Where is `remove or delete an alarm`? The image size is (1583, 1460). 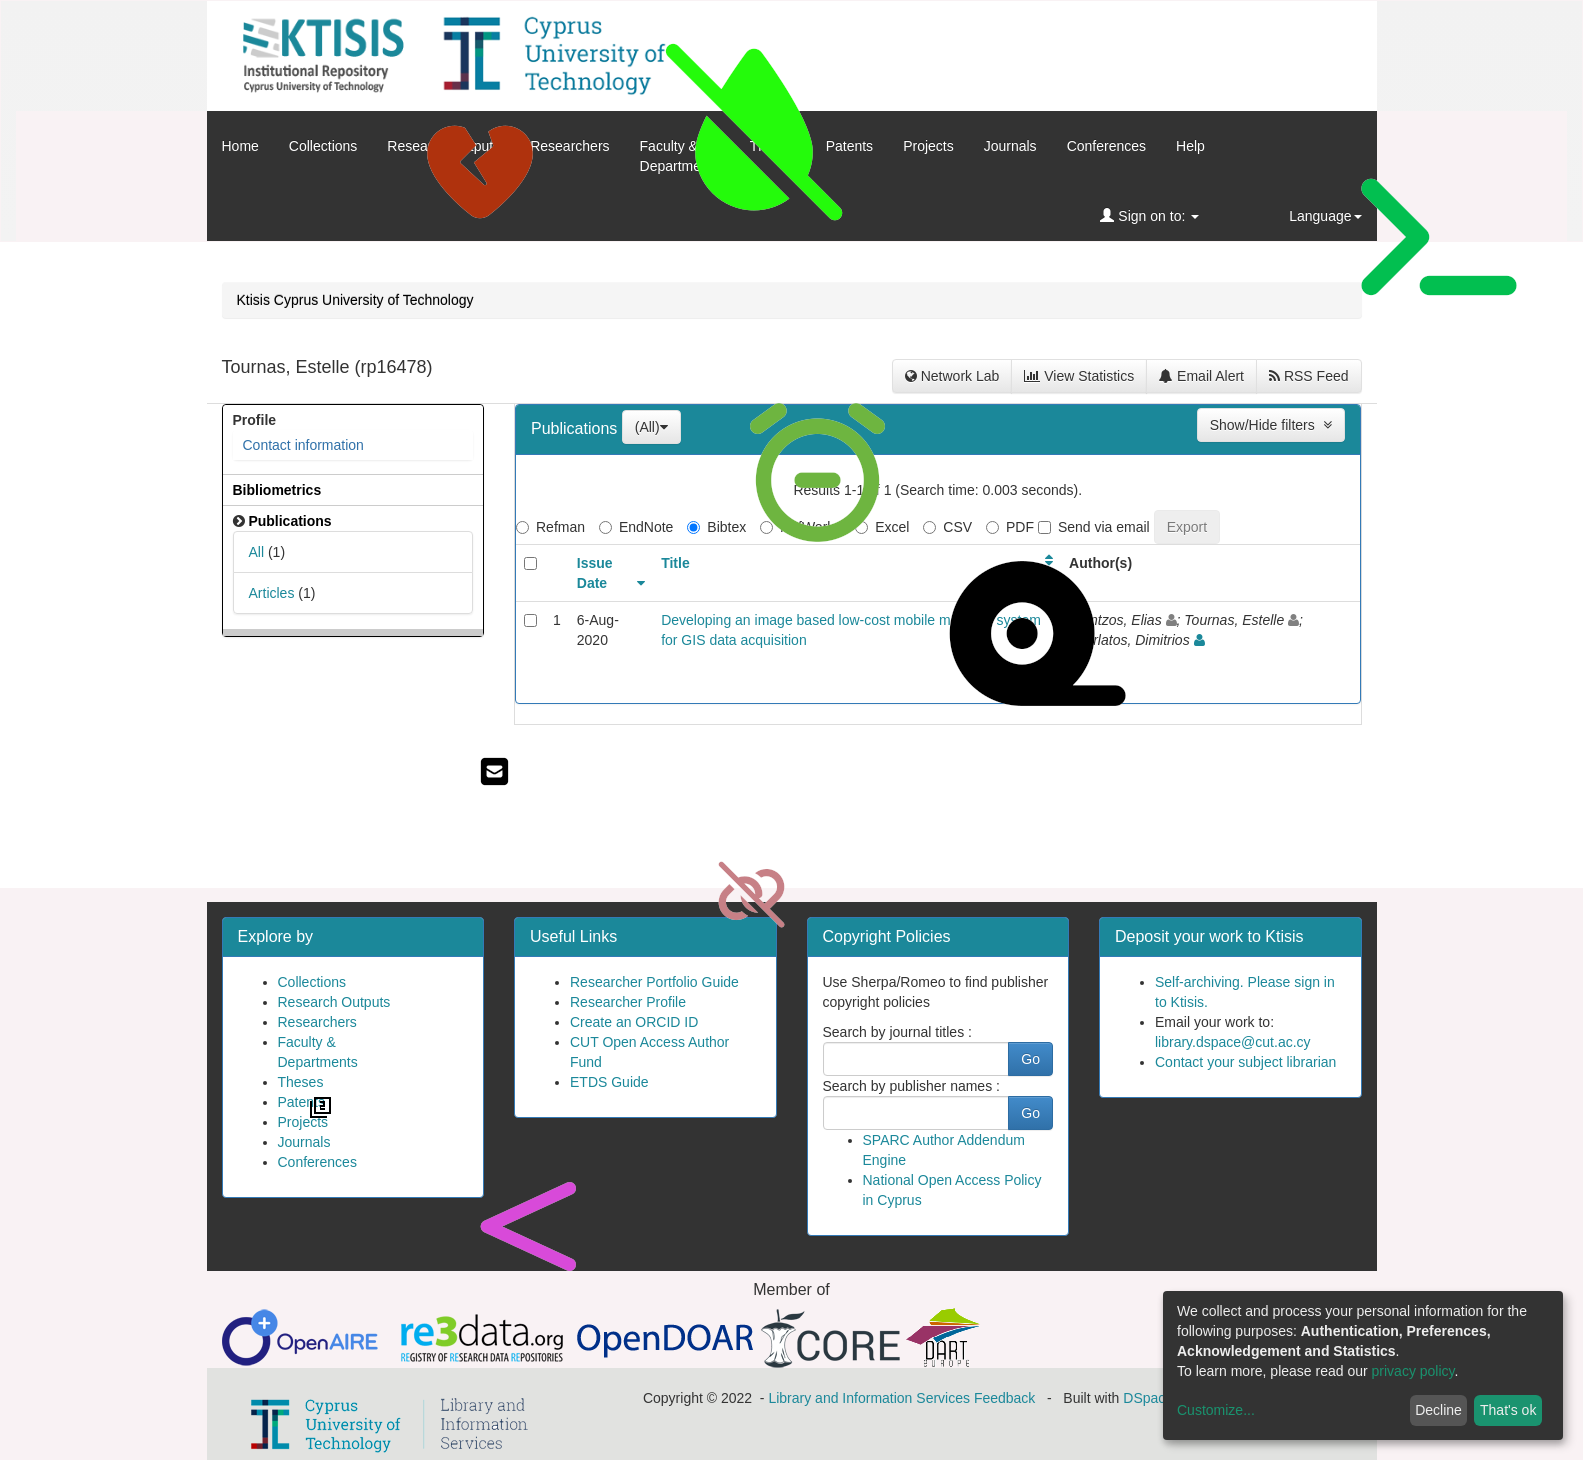
remove or delete an alarm is located at coordinates (817, 472).